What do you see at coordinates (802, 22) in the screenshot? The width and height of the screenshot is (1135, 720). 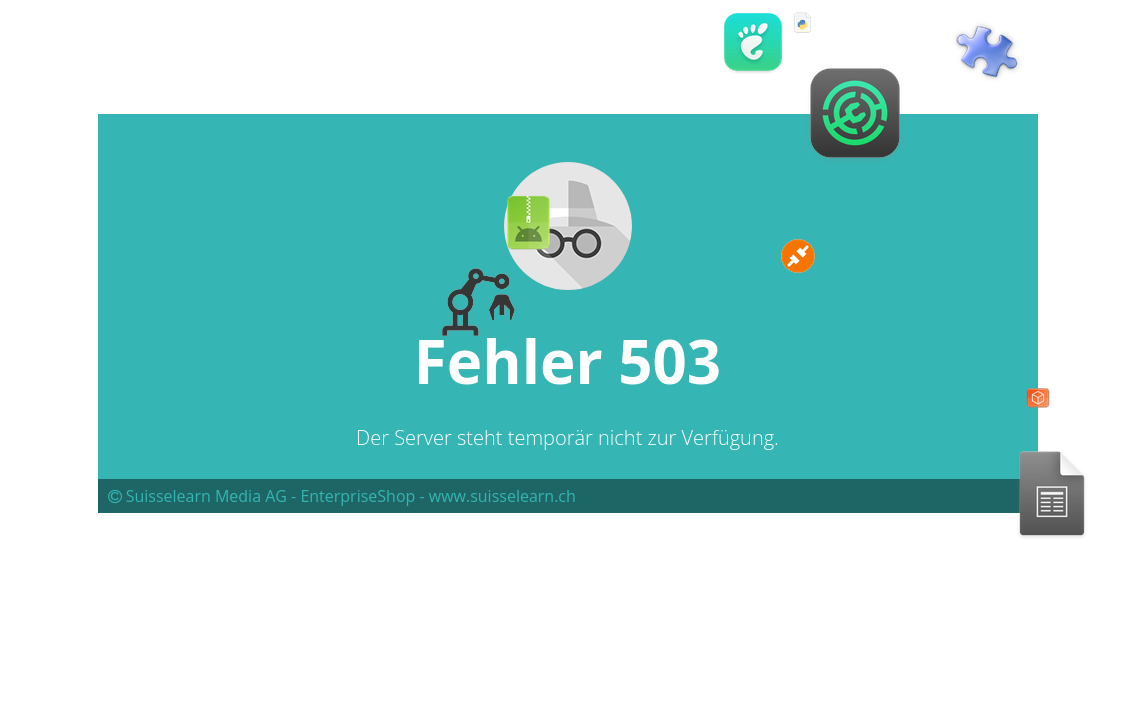 I see `a python 3 script or source file` at bounding box center [802, 22].